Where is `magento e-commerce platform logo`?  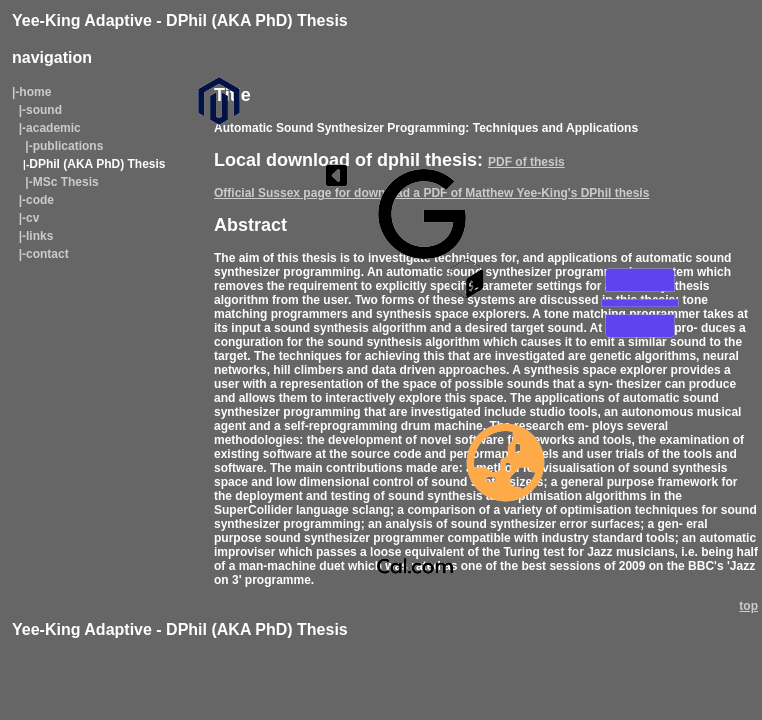 magento e-commerce platform logo is located at coordinates (219, 101).